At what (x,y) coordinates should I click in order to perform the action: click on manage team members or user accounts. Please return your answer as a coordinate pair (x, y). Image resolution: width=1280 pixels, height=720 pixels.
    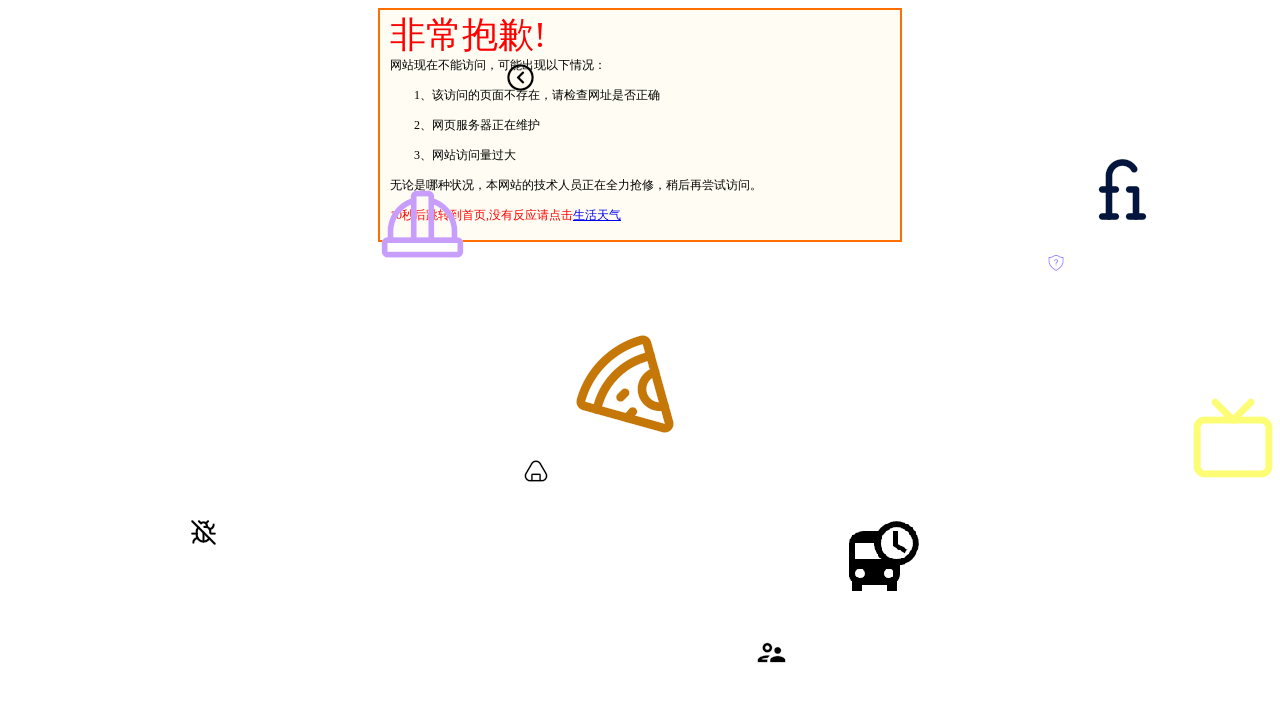
    Looking at the image, I should click on (771, 652).